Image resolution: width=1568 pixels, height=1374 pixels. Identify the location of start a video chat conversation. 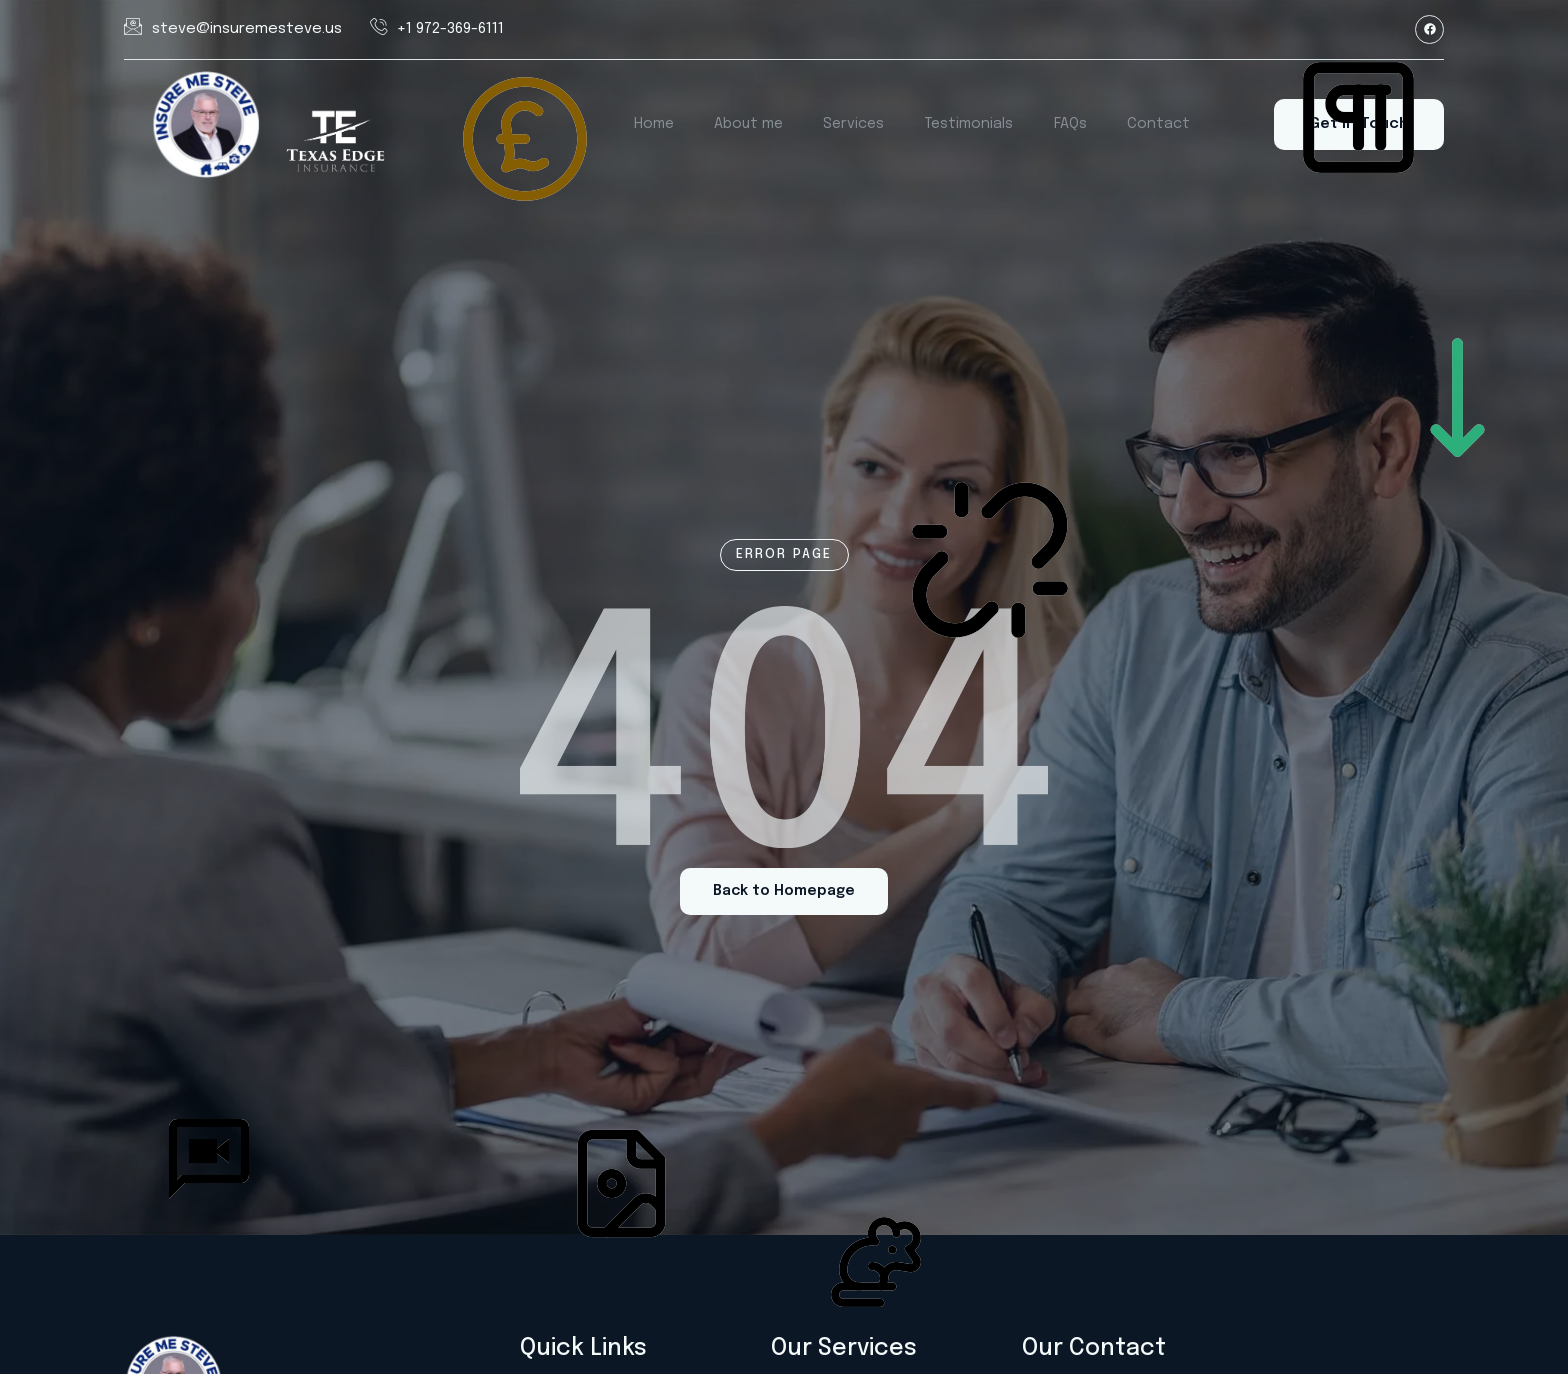
(209, 1159).